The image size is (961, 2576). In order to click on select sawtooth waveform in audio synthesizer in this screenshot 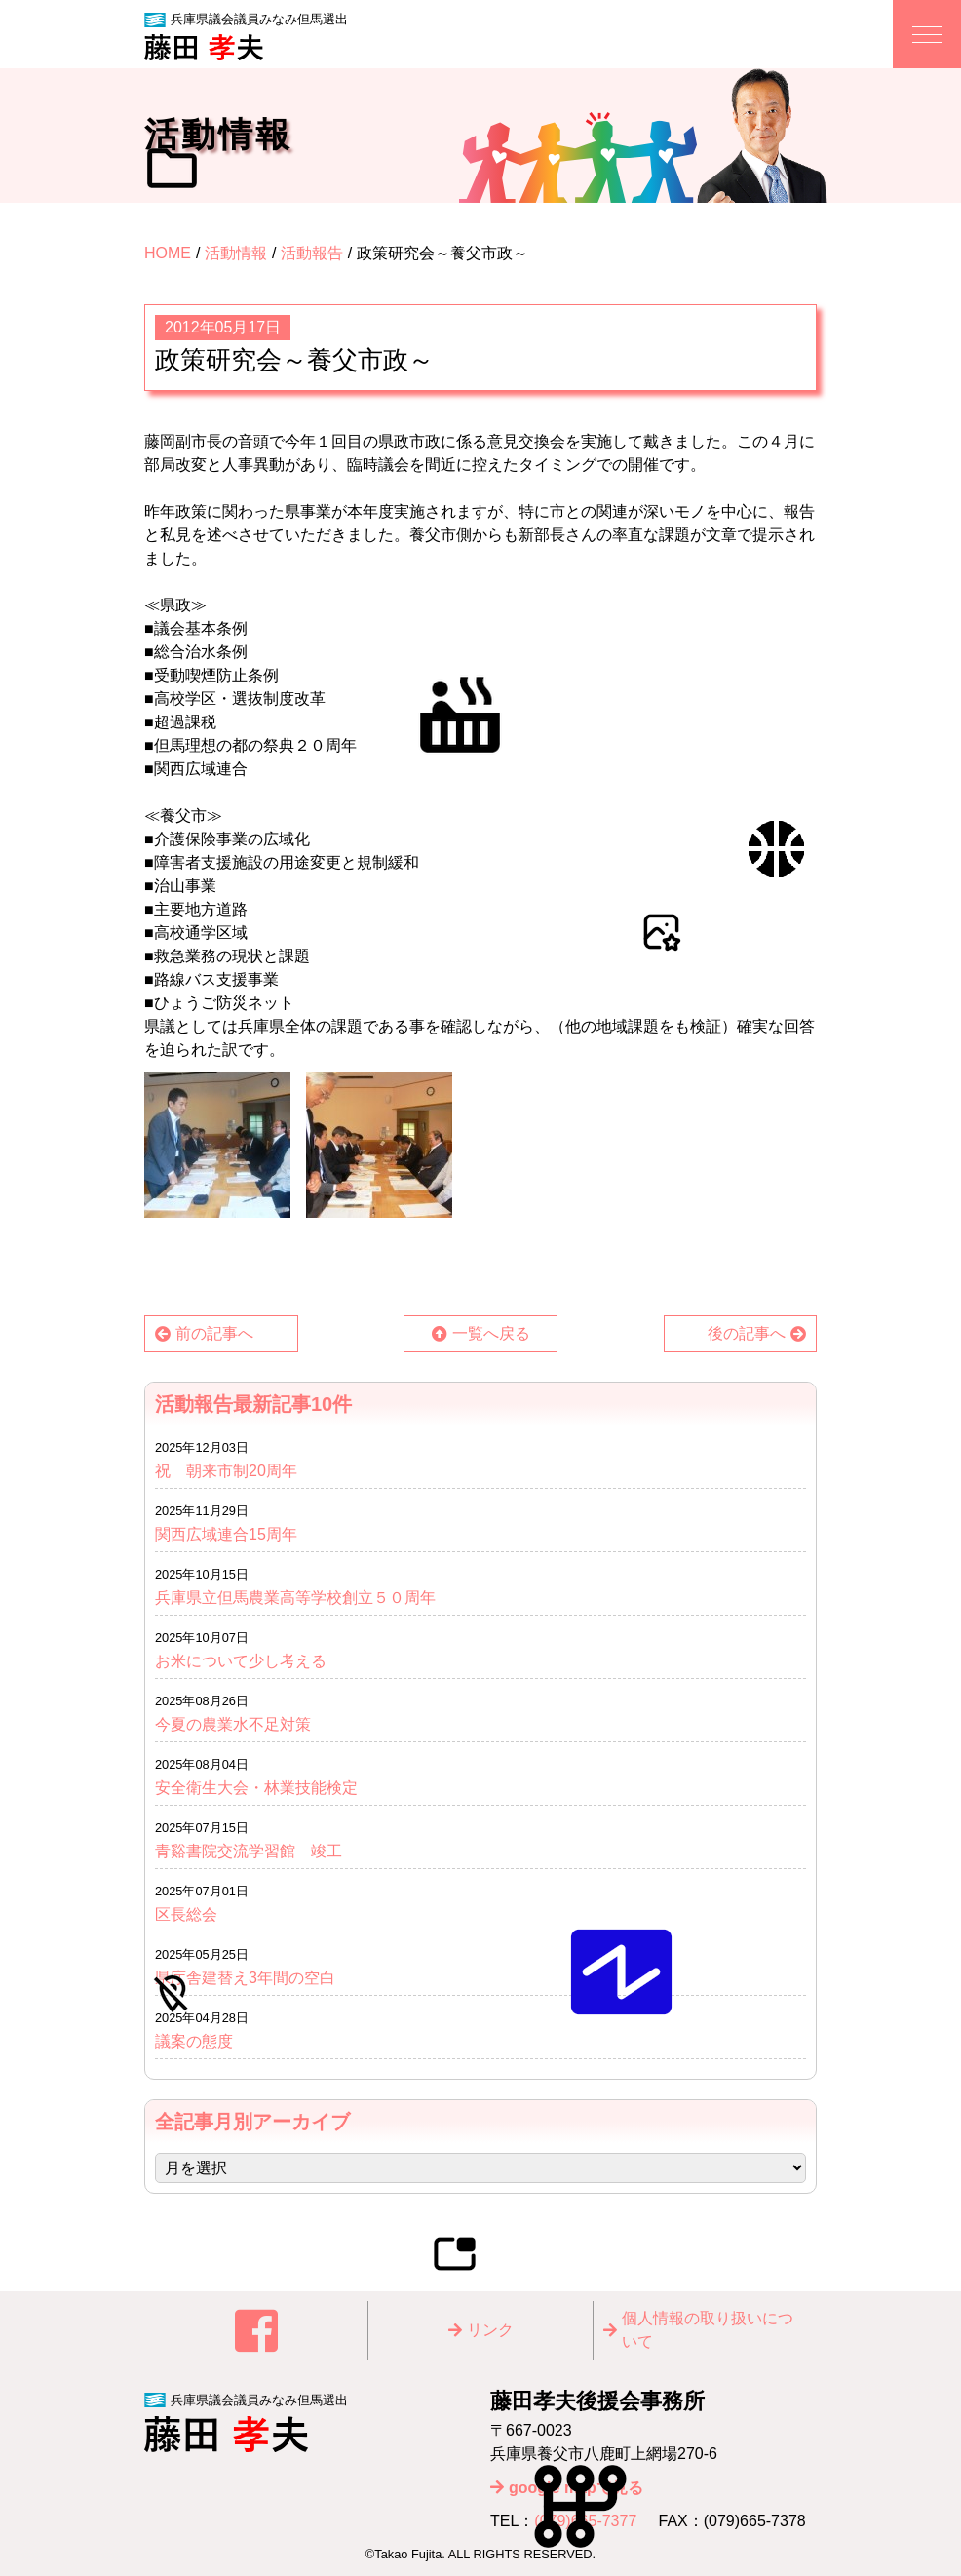, I will do `click(621, 1971)`.